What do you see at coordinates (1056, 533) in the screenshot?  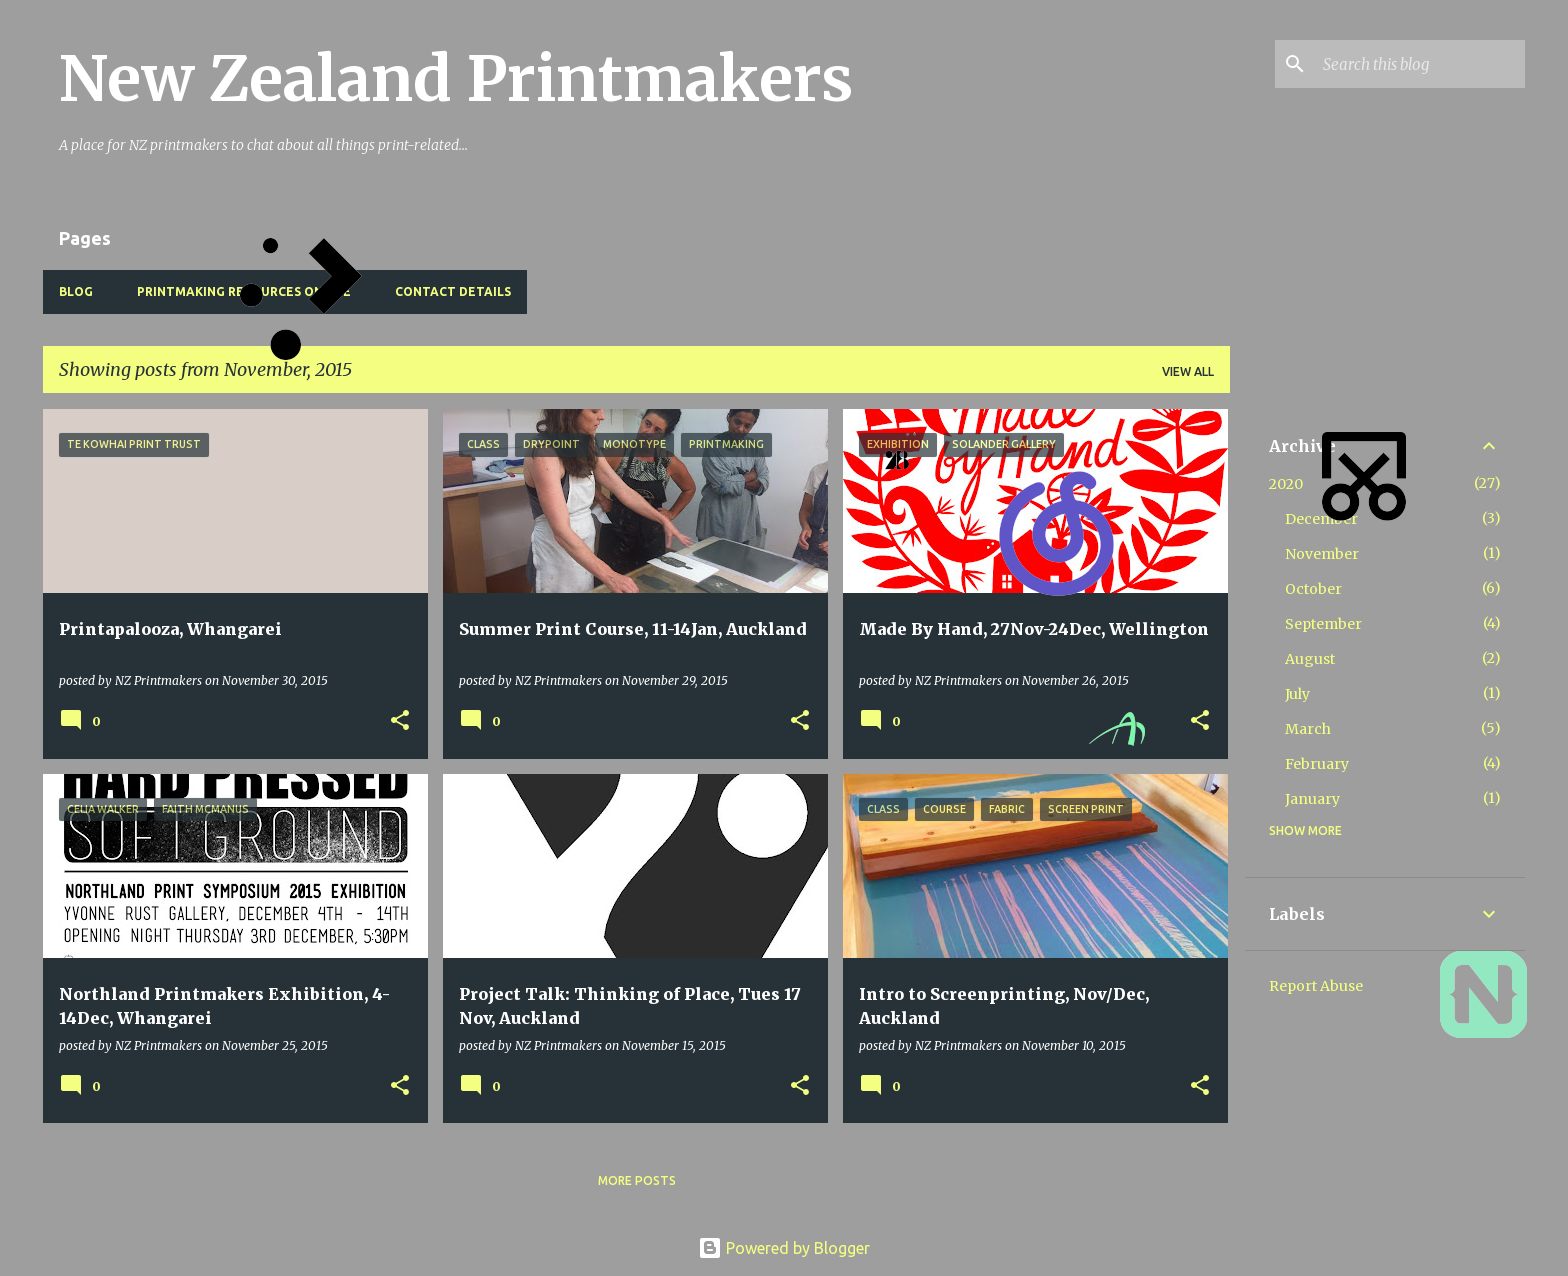 I see `open netease cloud music app` at bounding box center [1056, 533].